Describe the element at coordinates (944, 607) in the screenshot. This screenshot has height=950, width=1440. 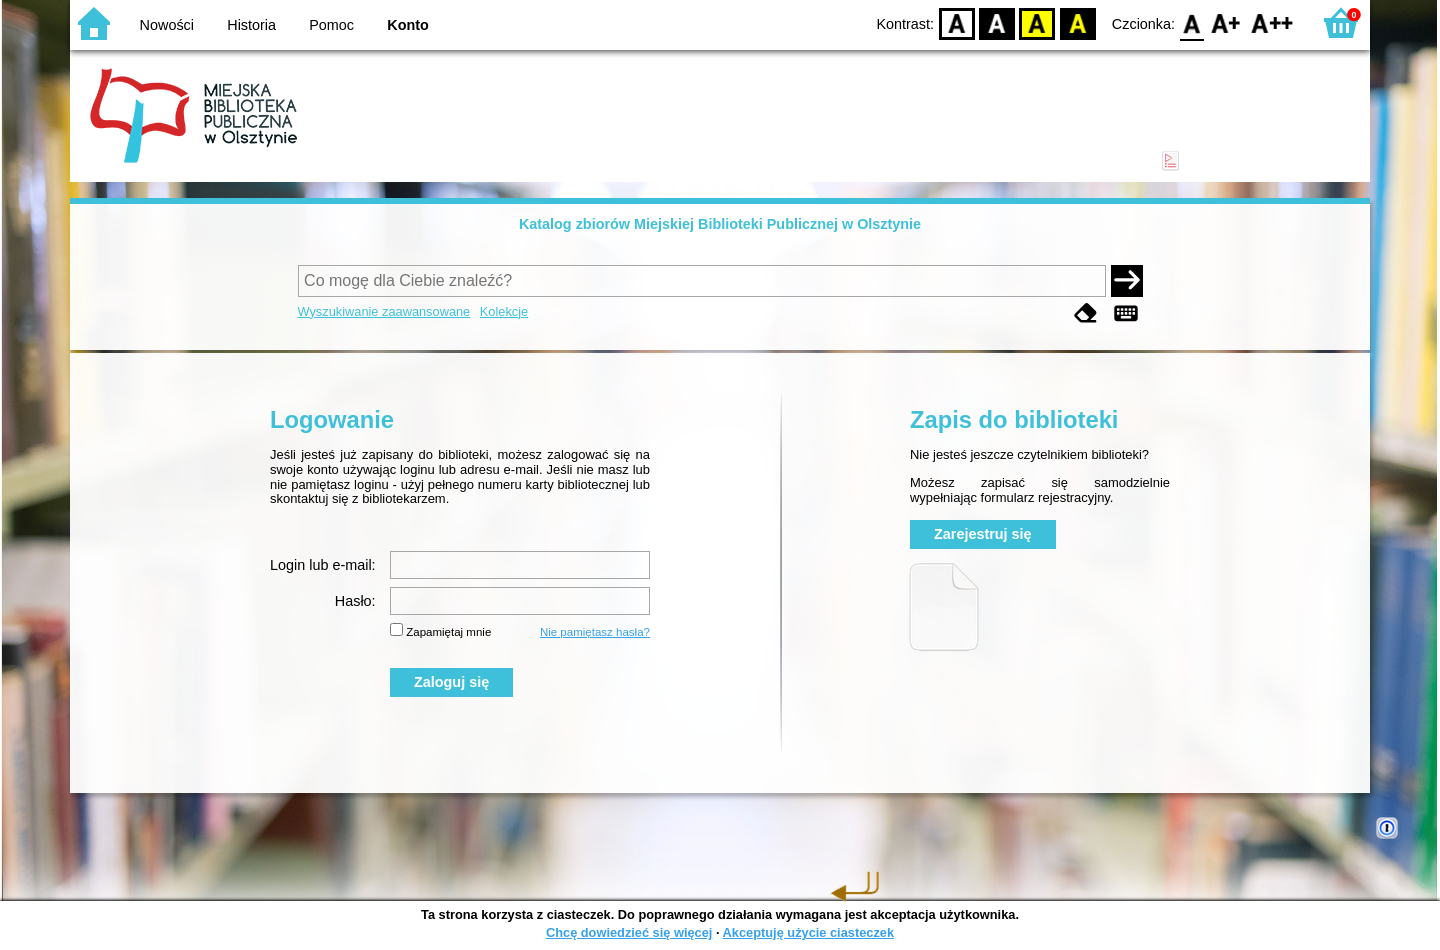
I see `an empty or blank document` at that location.